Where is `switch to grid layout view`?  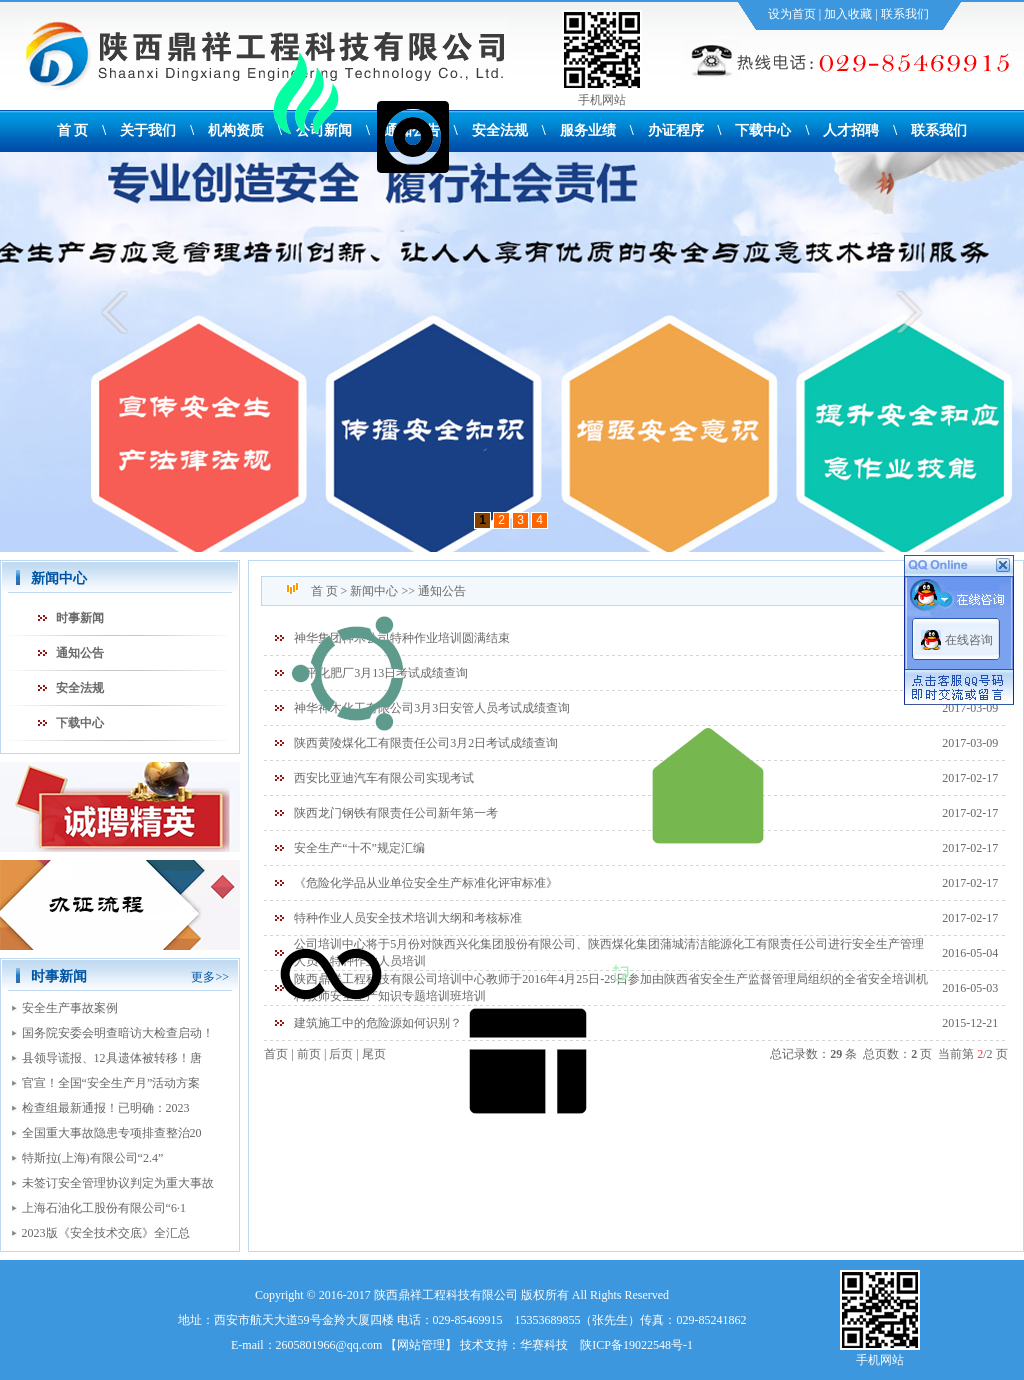 switch to grid layout view is located at coordinates (528, 1061).